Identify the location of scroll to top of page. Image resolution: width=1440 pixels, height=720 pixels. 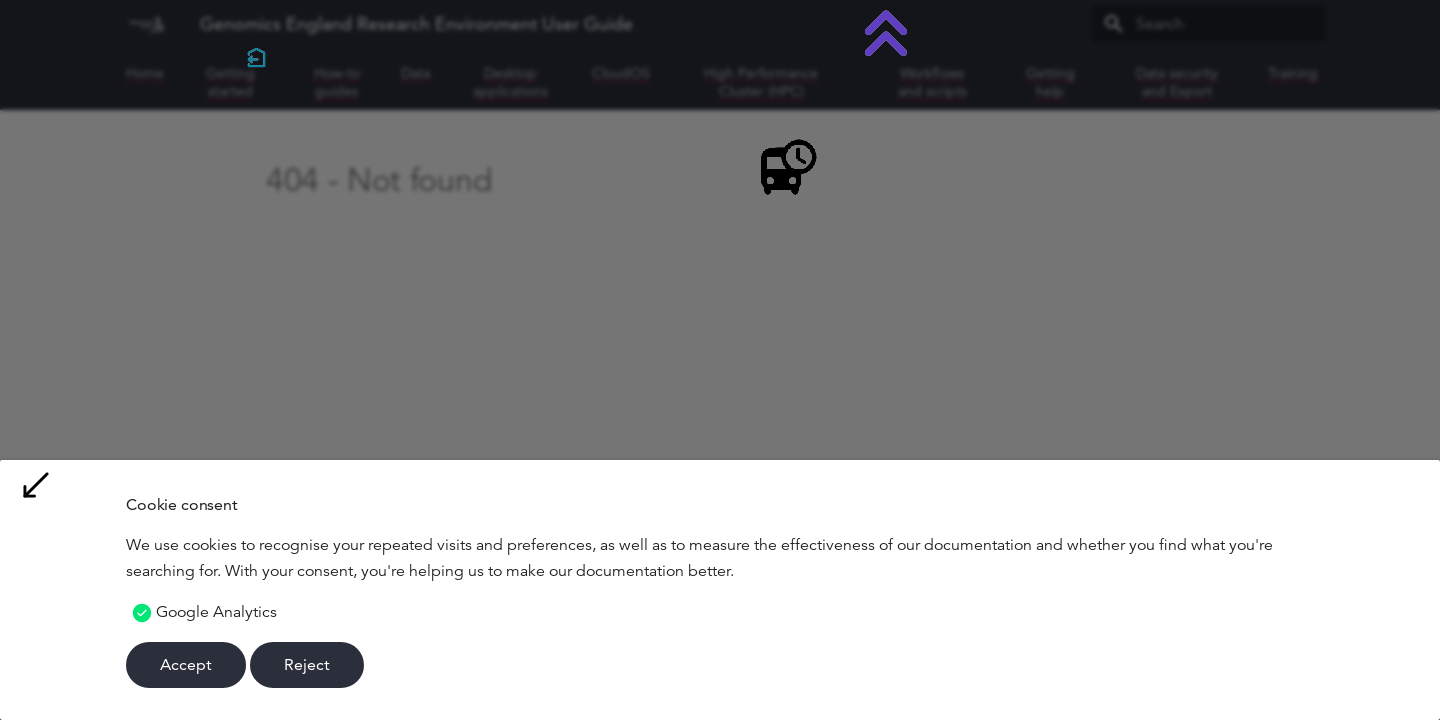
(886, 35).